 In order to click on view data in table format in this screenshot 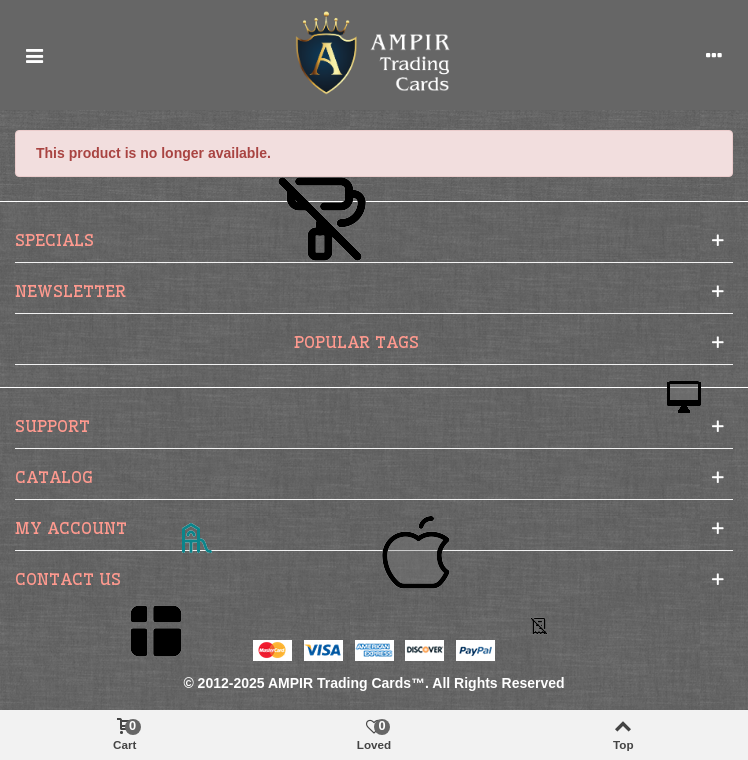, I will do `click(156, 631)`.